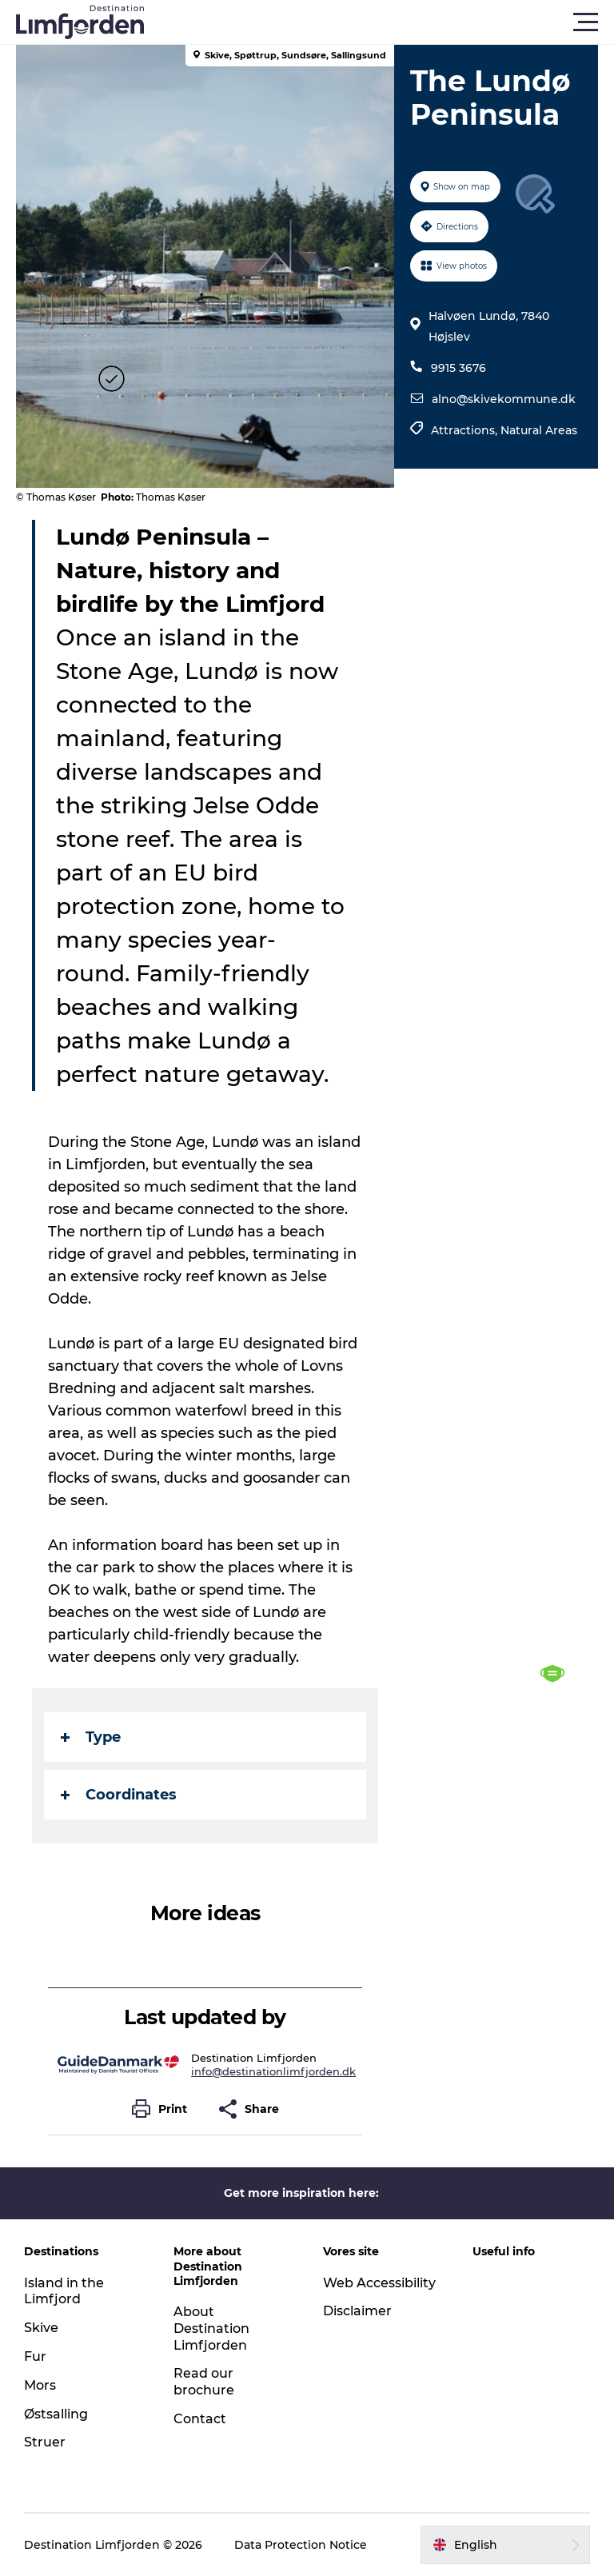 The width and height of the screenshot is (614, 2576). Describe the element at coordinates (552, 1674) in the screenshot. I see `indicates mask required or health safety protocols` at that location.